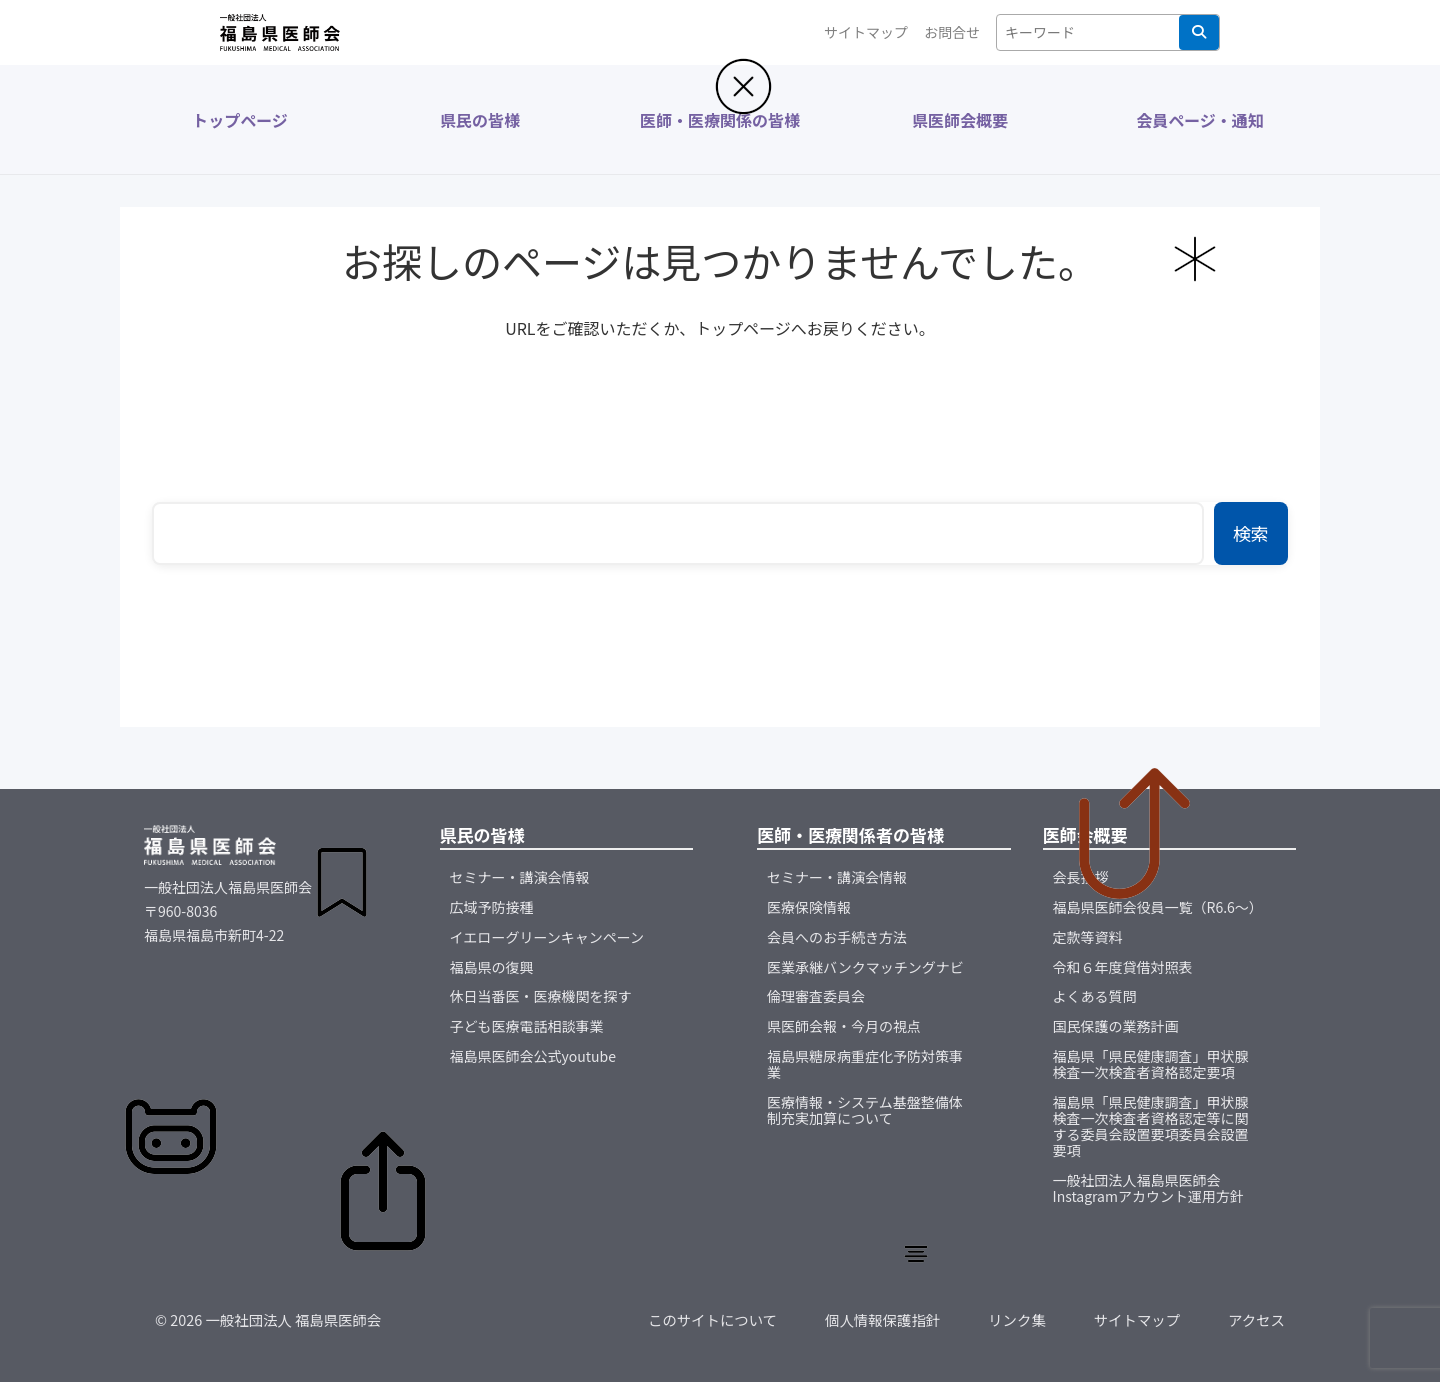 Image resolution: width=1440 pixels, height=1382 pixels. Describe the element at coordinates (342, 881) in the screenshot. I see `save item to bookmarks` at that location.